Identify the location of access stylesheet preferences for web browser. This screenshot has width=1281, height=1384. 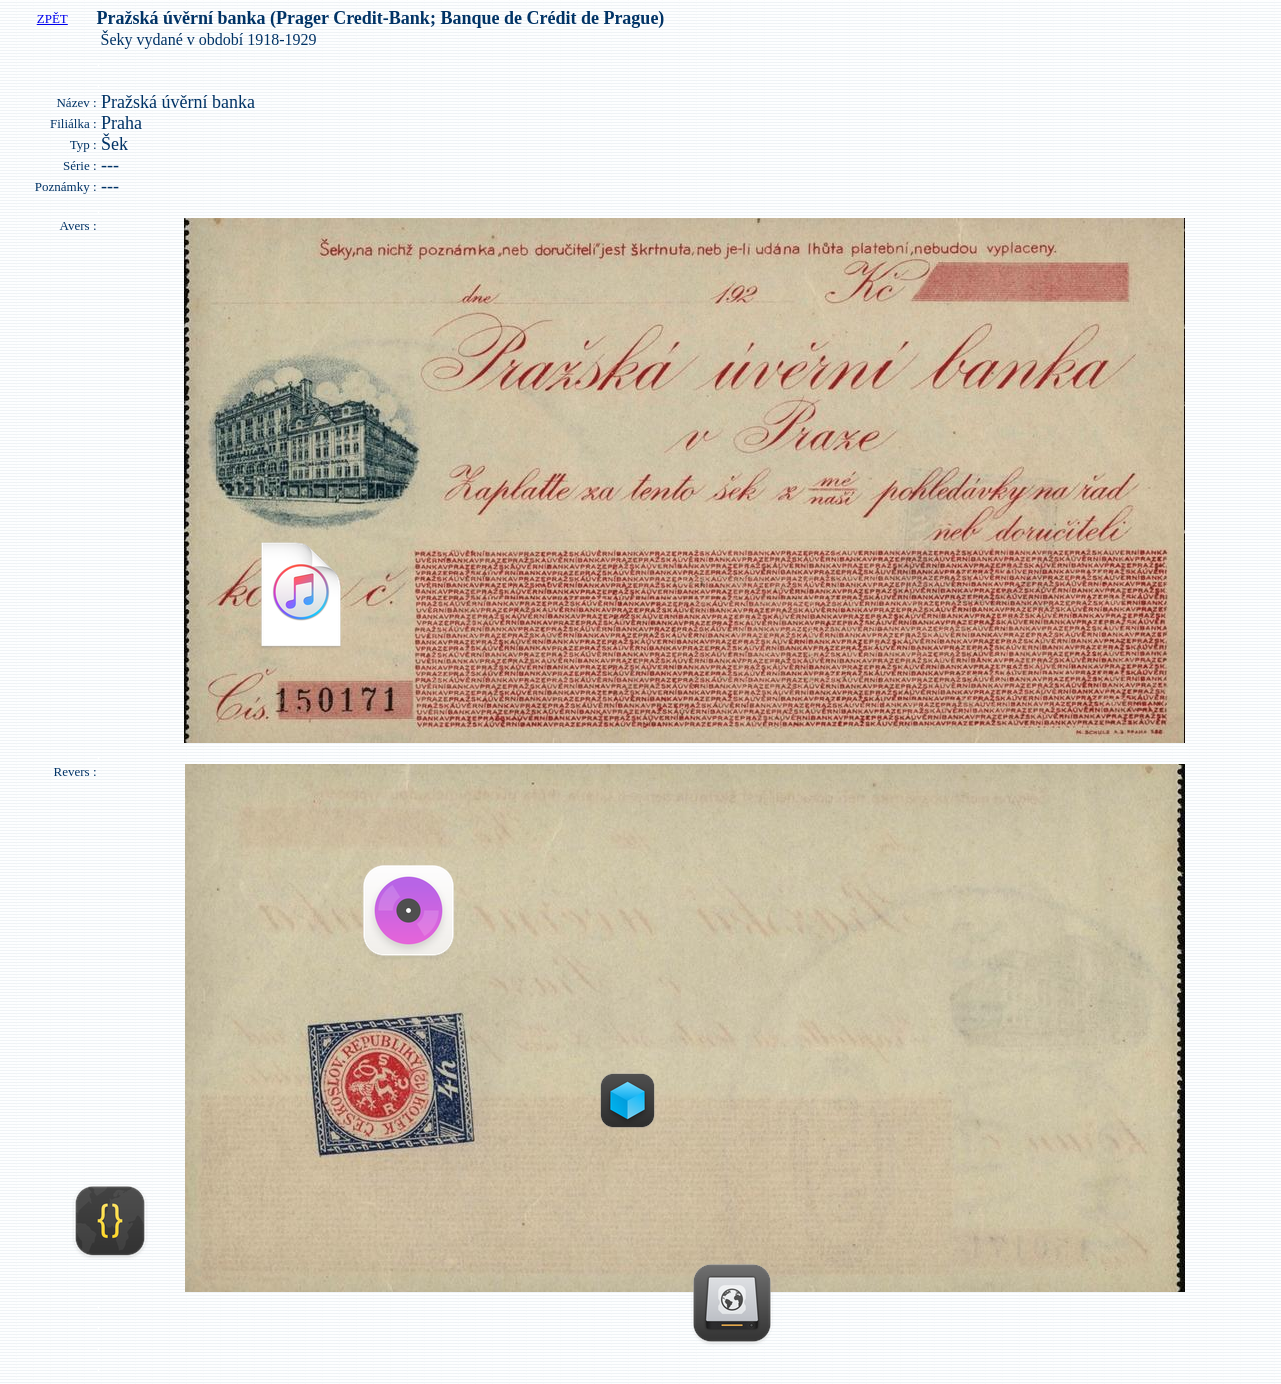
(110, 1222).